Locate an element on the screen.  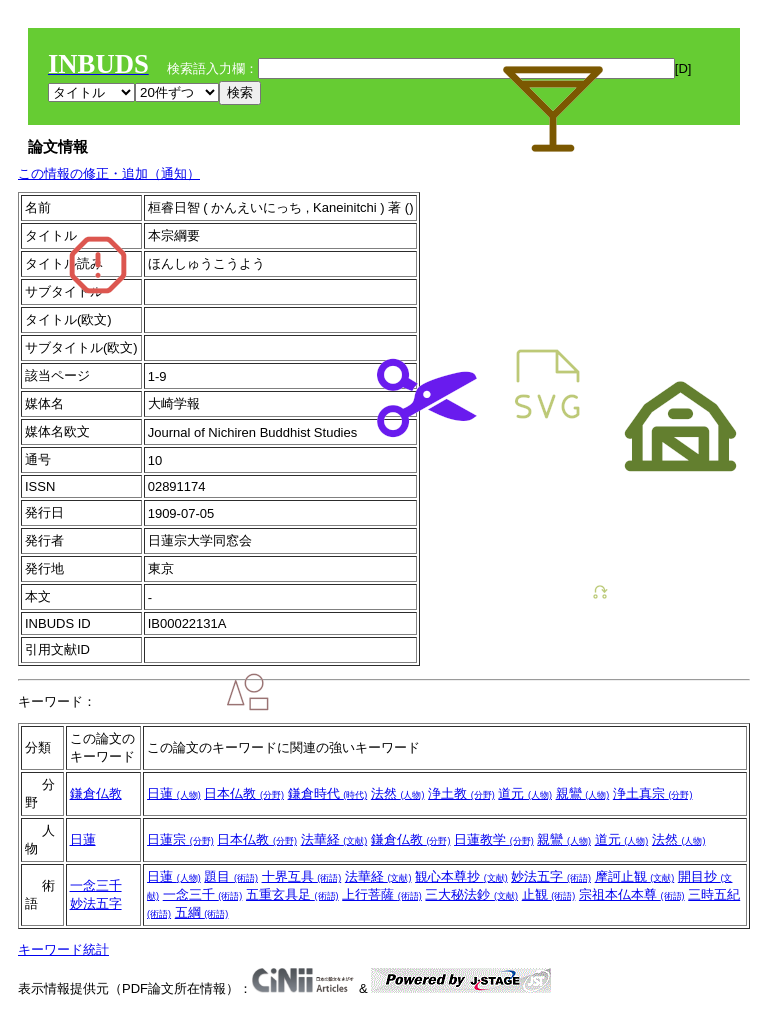
change or update status between states is located at coordinates (600, 592).